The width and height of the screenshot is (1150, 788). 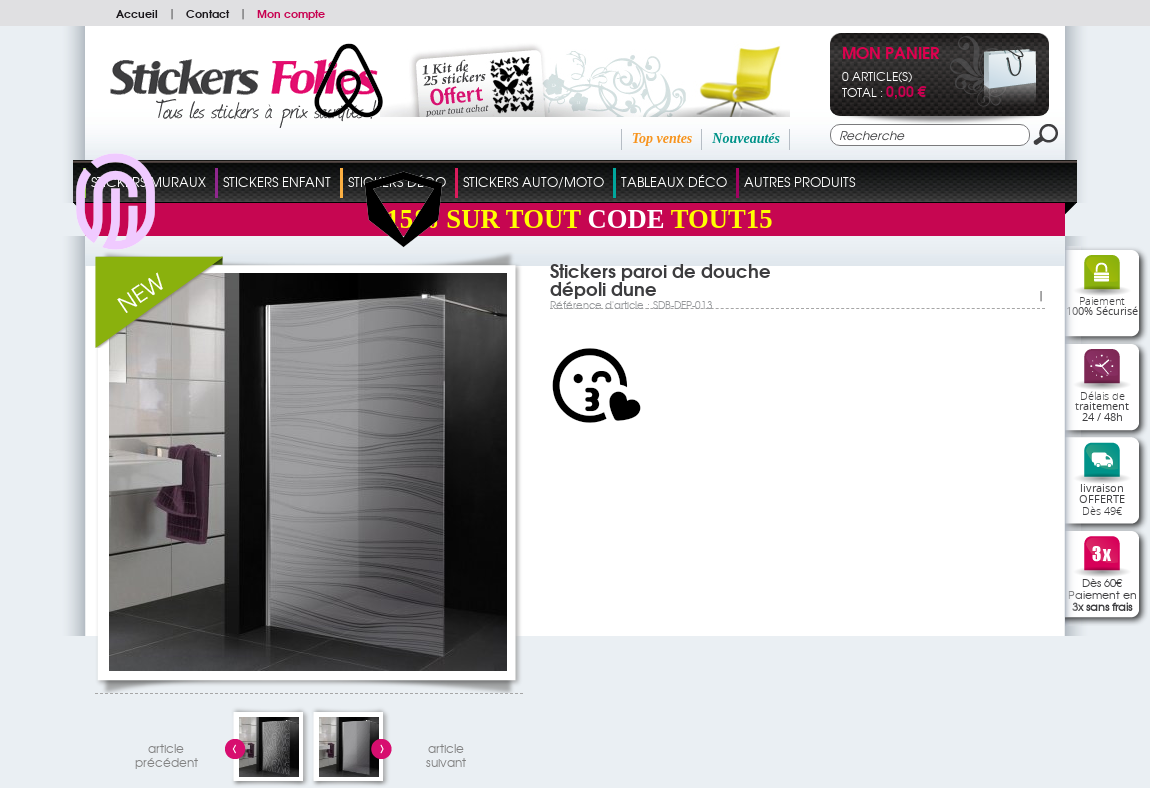 I want to click on enable fingerprint authentication, so click(x=115, y=201).